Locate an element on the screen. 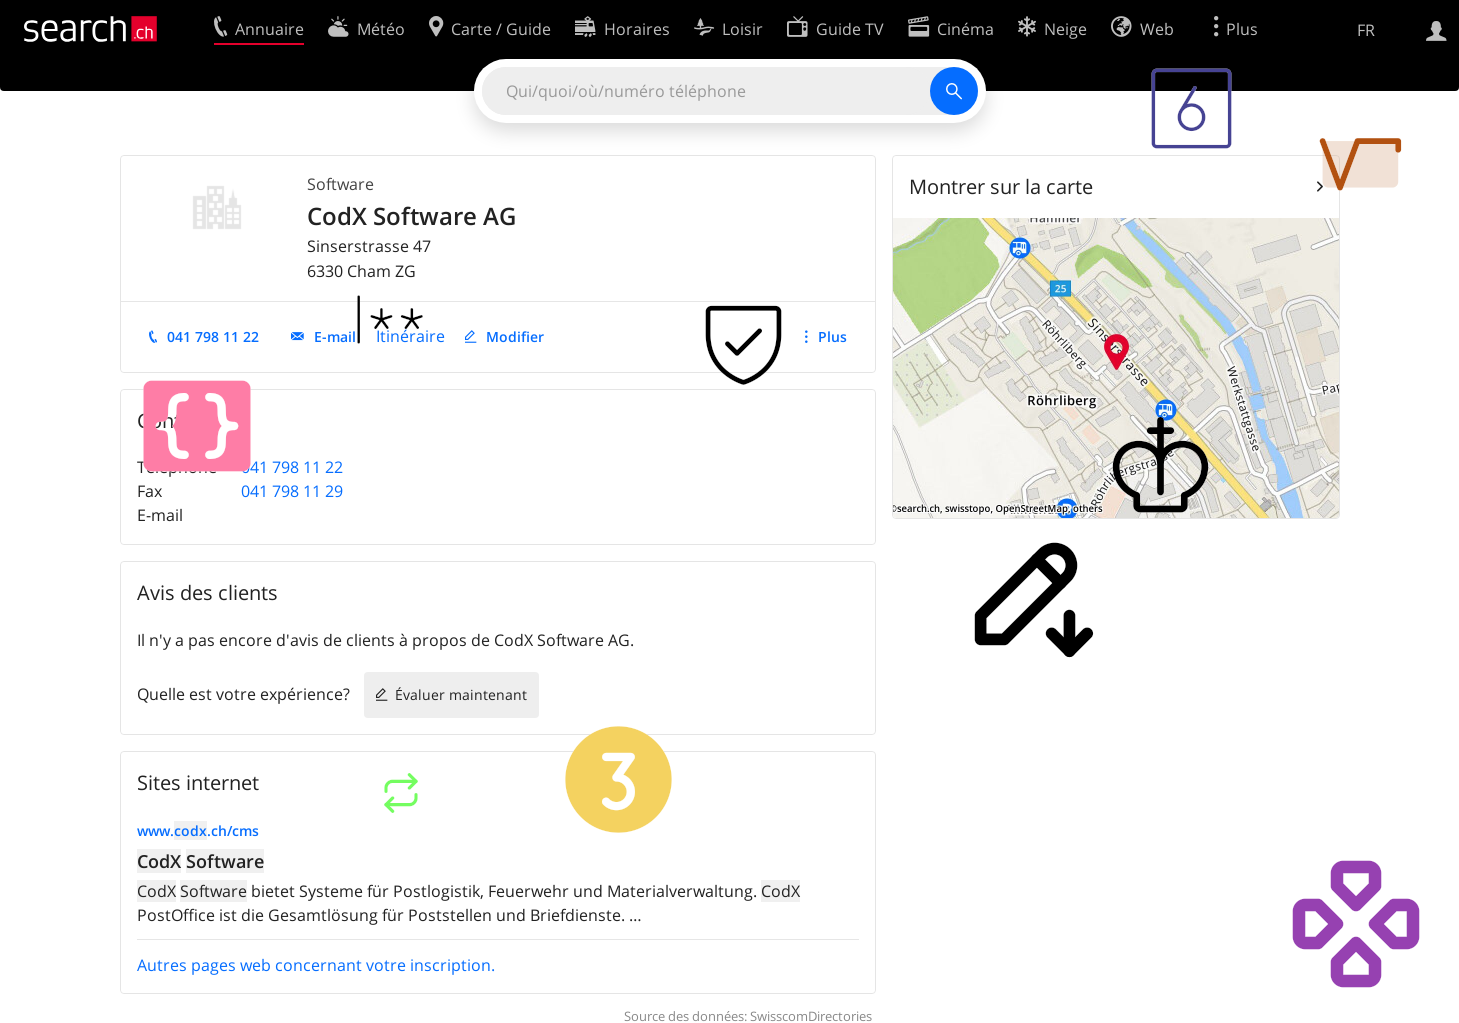  indicates a verified or secure status is located at coordinates (743, 340).